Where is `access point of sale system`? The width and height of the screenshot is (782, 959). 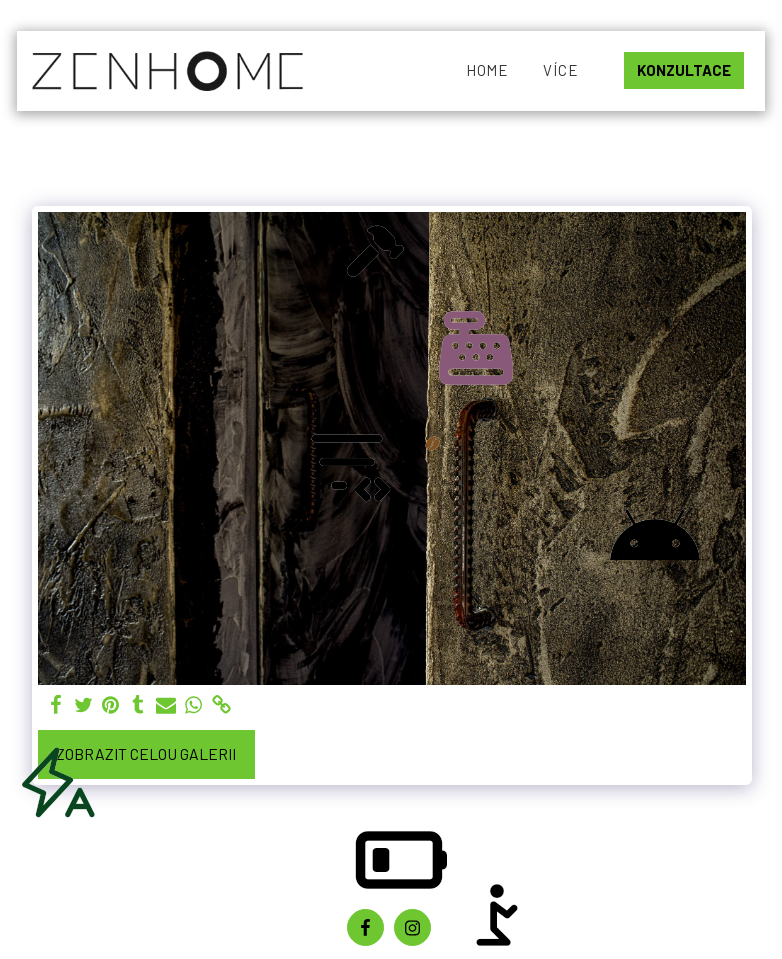
access point of sale system is located at coordinates (476, 348).